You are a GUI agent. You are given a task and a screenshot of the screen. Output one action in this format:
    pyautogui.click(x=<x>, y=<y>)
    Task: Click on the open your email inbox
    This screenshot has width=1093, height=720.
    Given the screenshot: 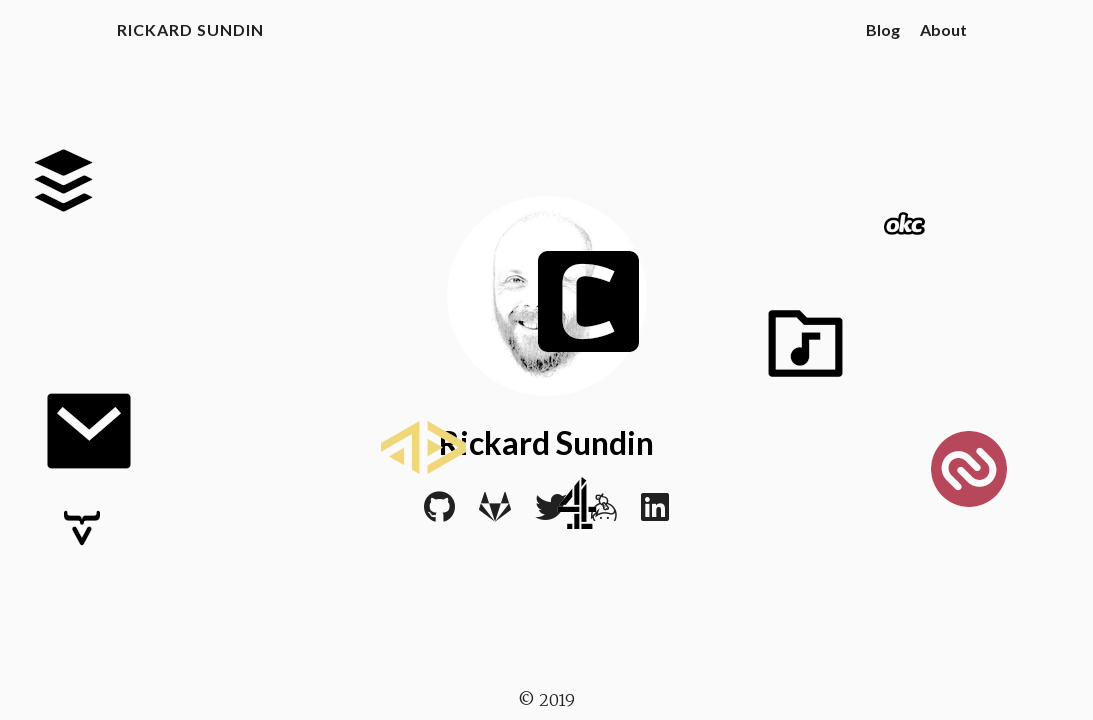 What is the action you would take?
    pyautogui.click(x=89, y=431)
    